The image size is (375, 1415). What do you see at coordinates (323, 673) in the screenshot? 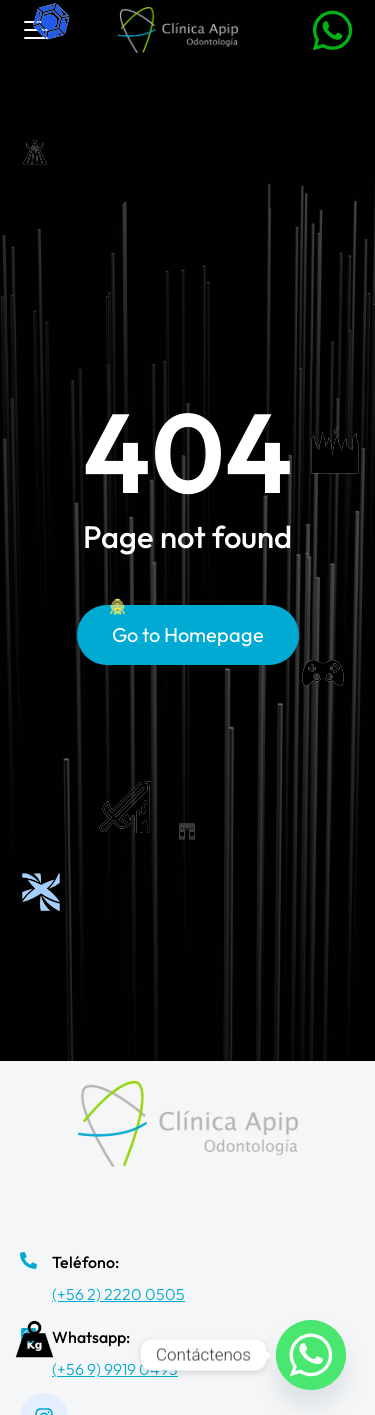
I see `open gaming or play games section` at bounding box center [323, 673].